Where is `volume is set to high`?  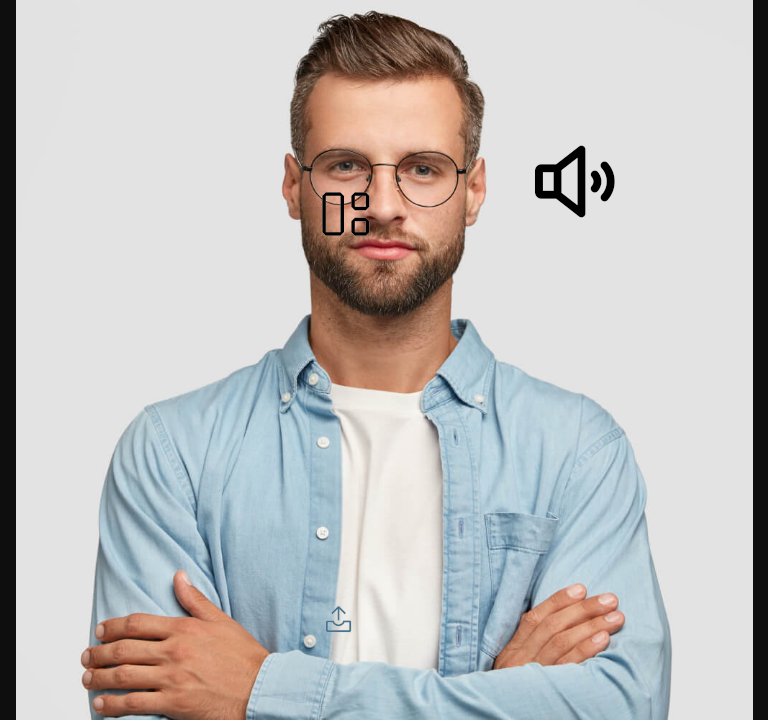
volume is set to high is located at coordinates (573, 181).